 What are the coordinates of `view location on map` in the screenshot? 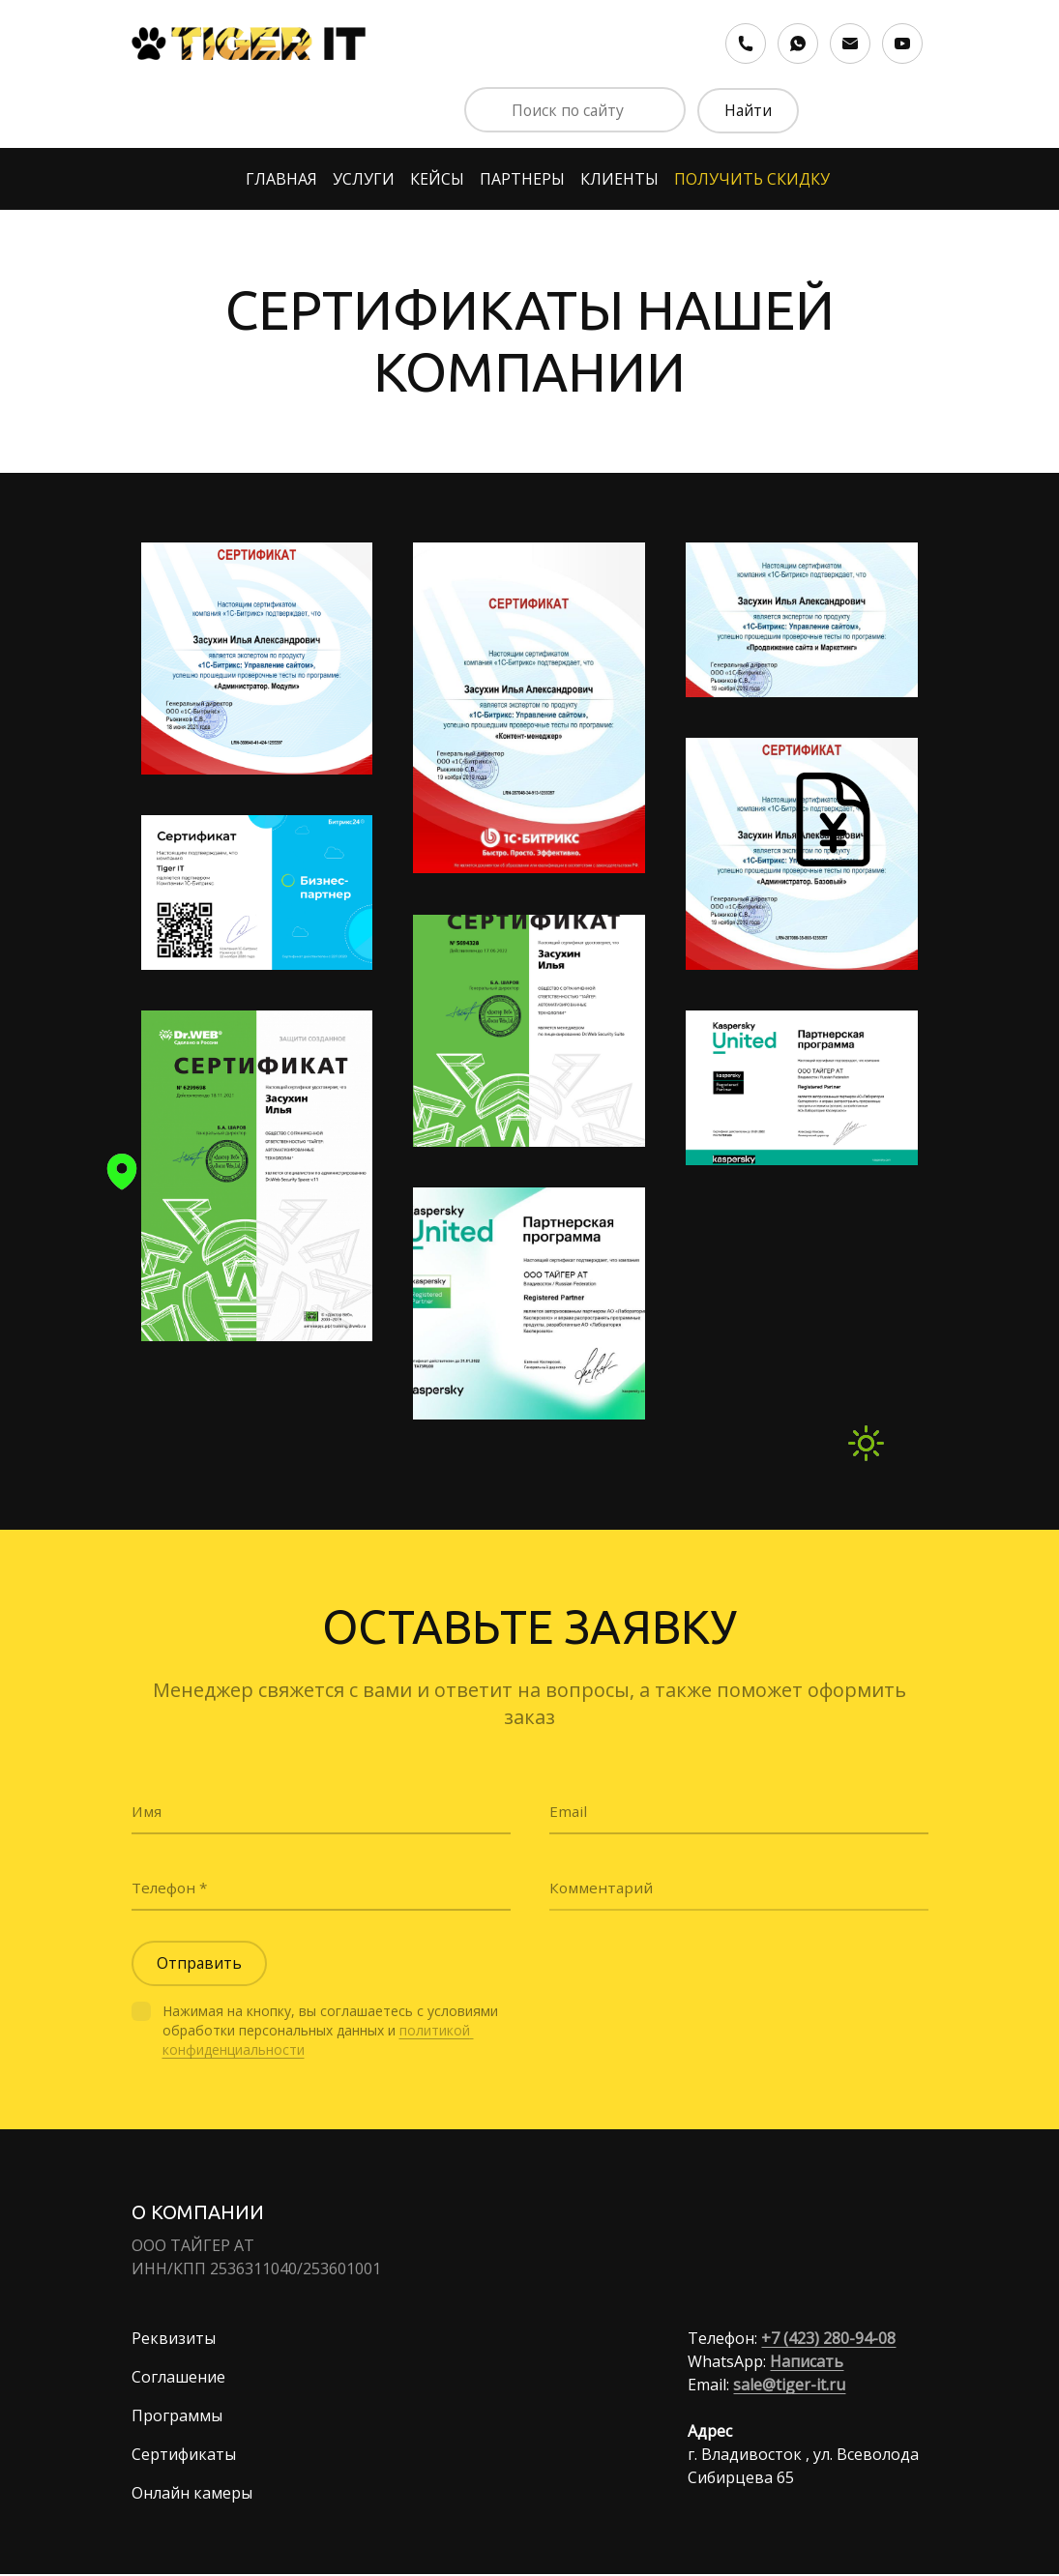 It's located at (122, 1171).